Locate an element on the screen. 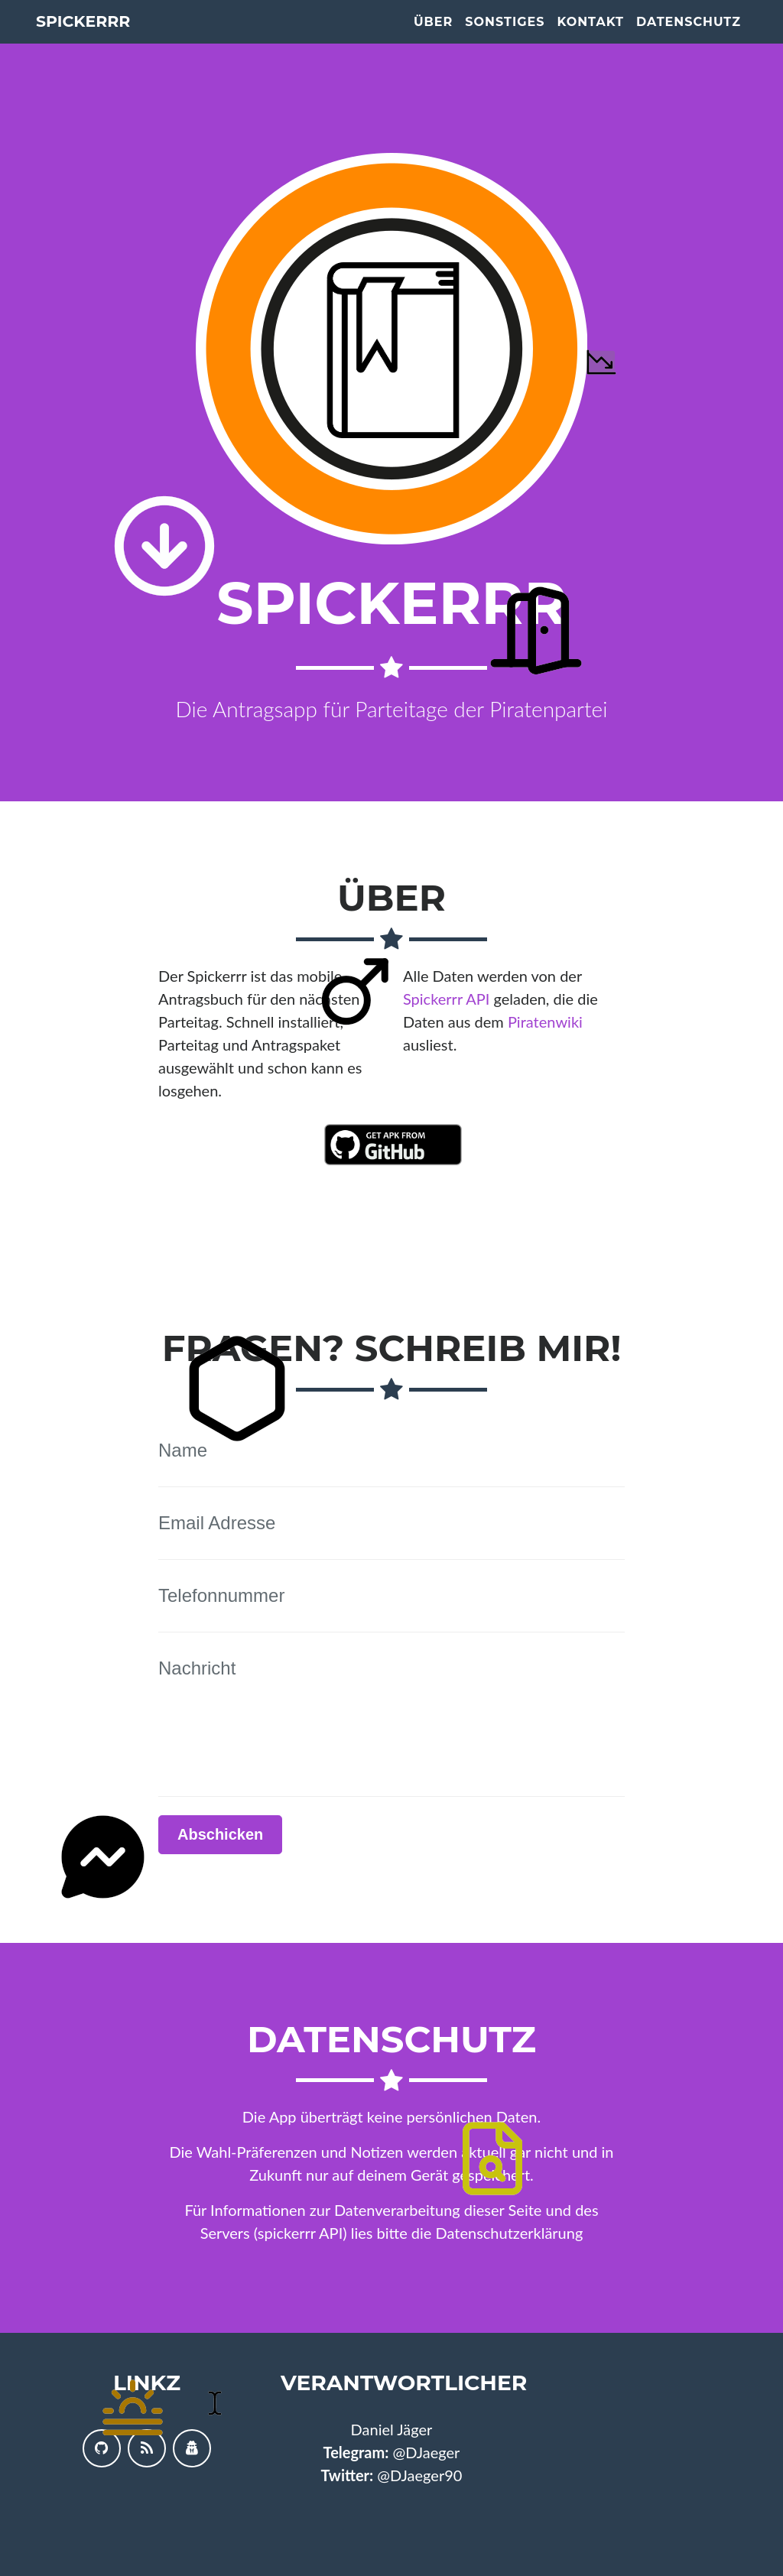 The image size is (783, 2576). indicates male gender selection is located at coordinates (353, 993).